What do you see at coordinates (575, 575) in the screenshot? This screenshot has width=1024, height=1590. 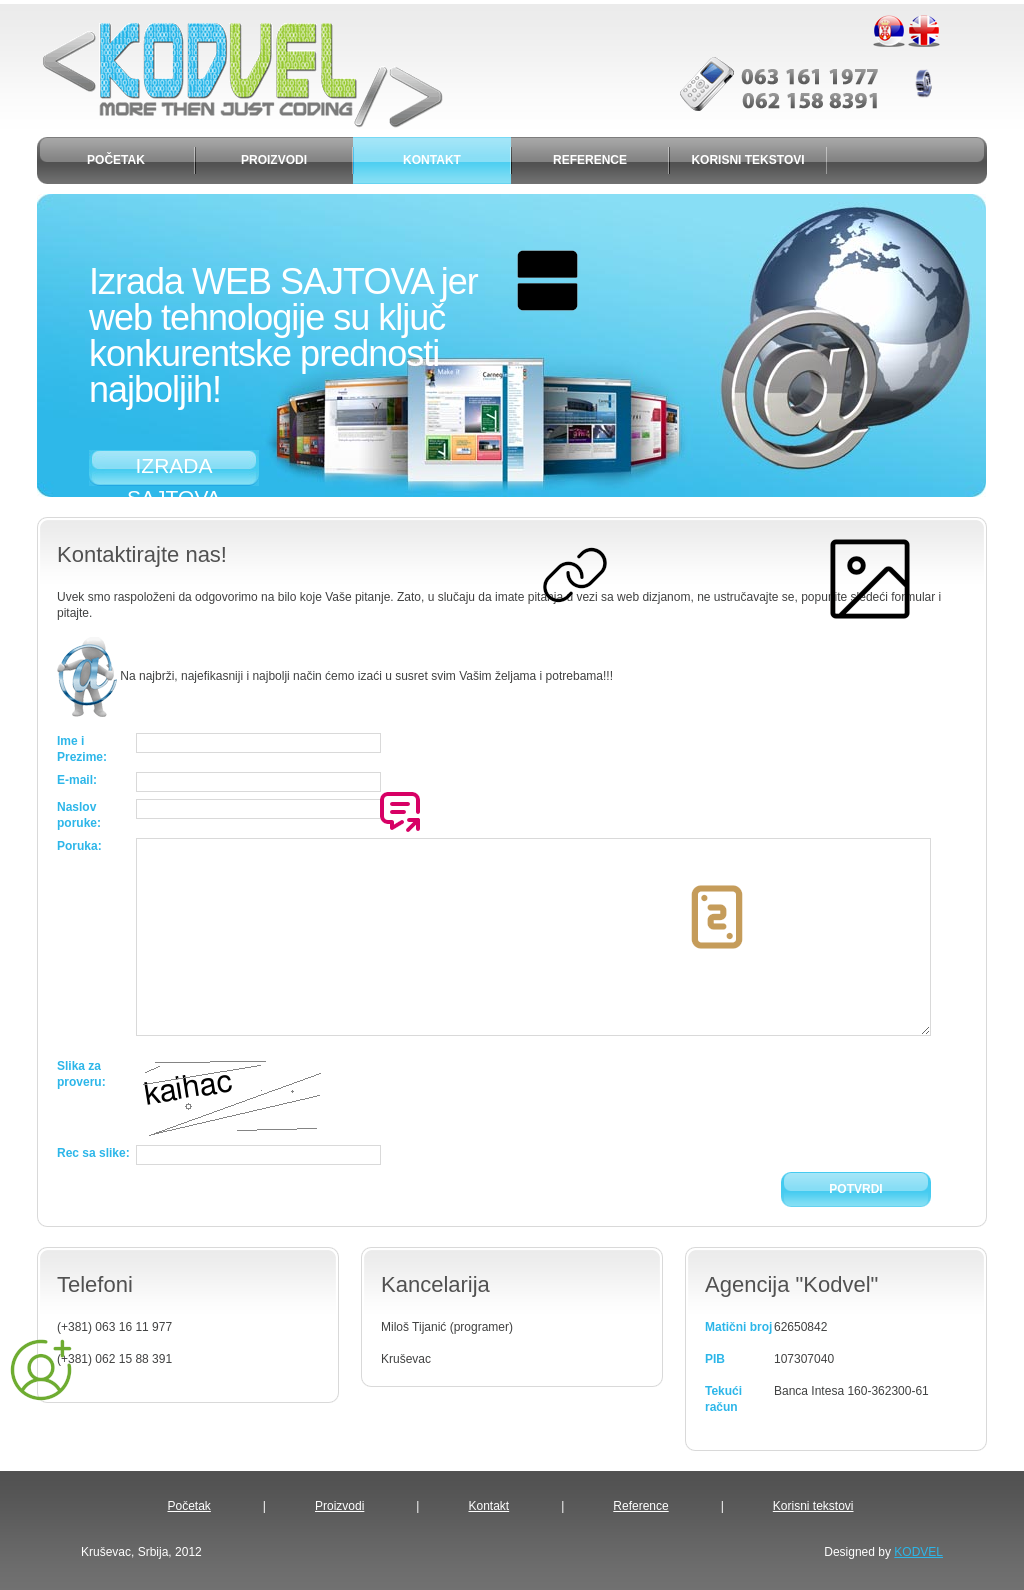 I see `copy or share a link` at bounding box center [575, 575].